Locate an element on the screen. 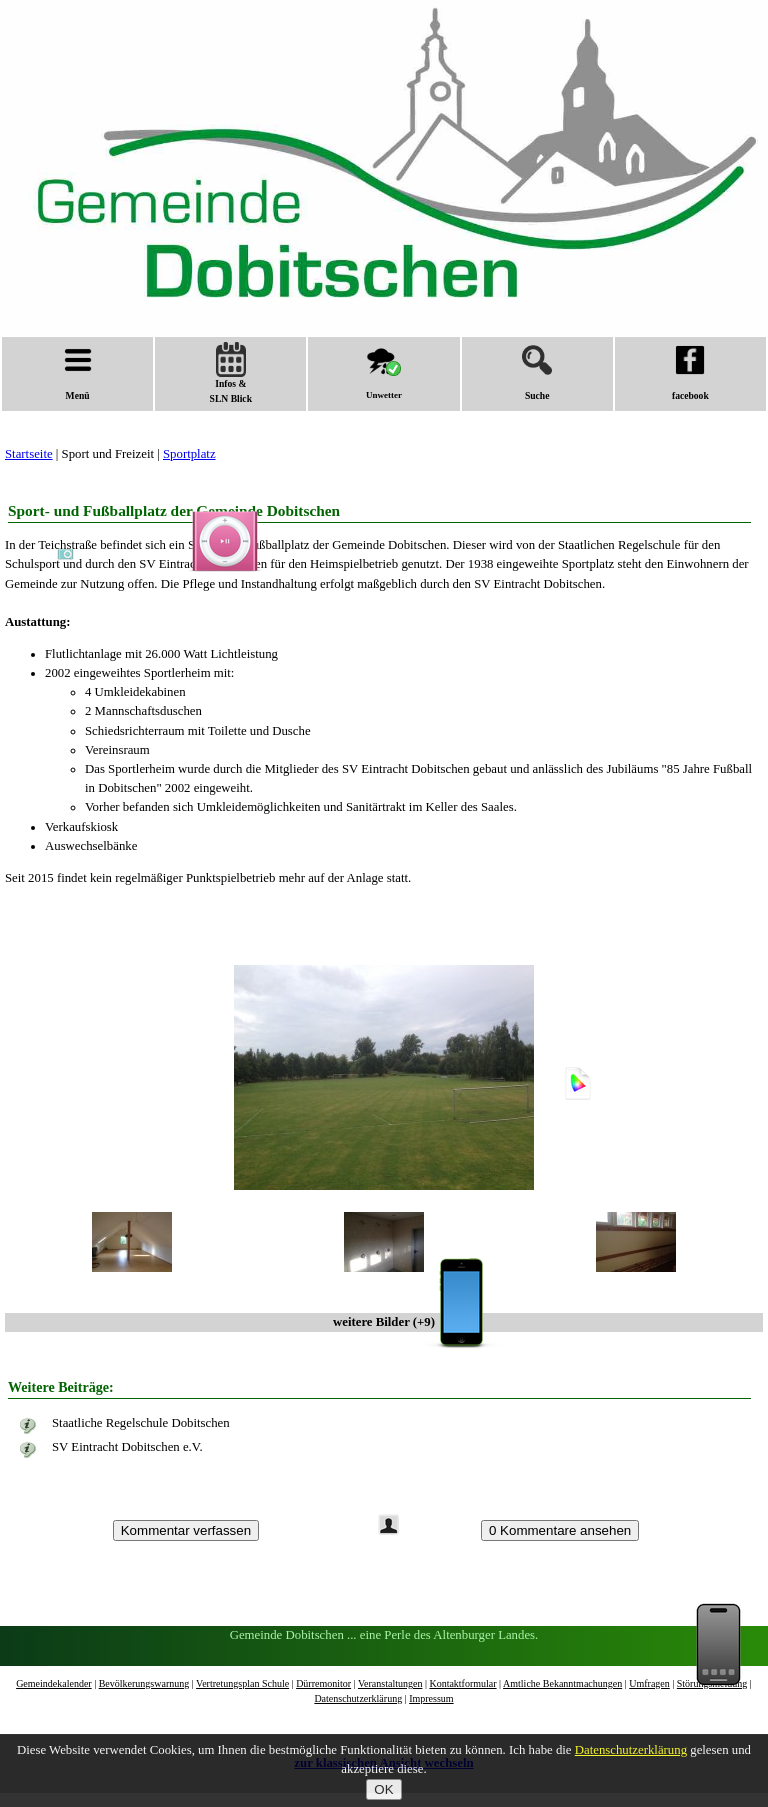 The height and width of the screenshot is (1807, 768). manage connected iPhone 5c device is located at coordinates (461, 1303).